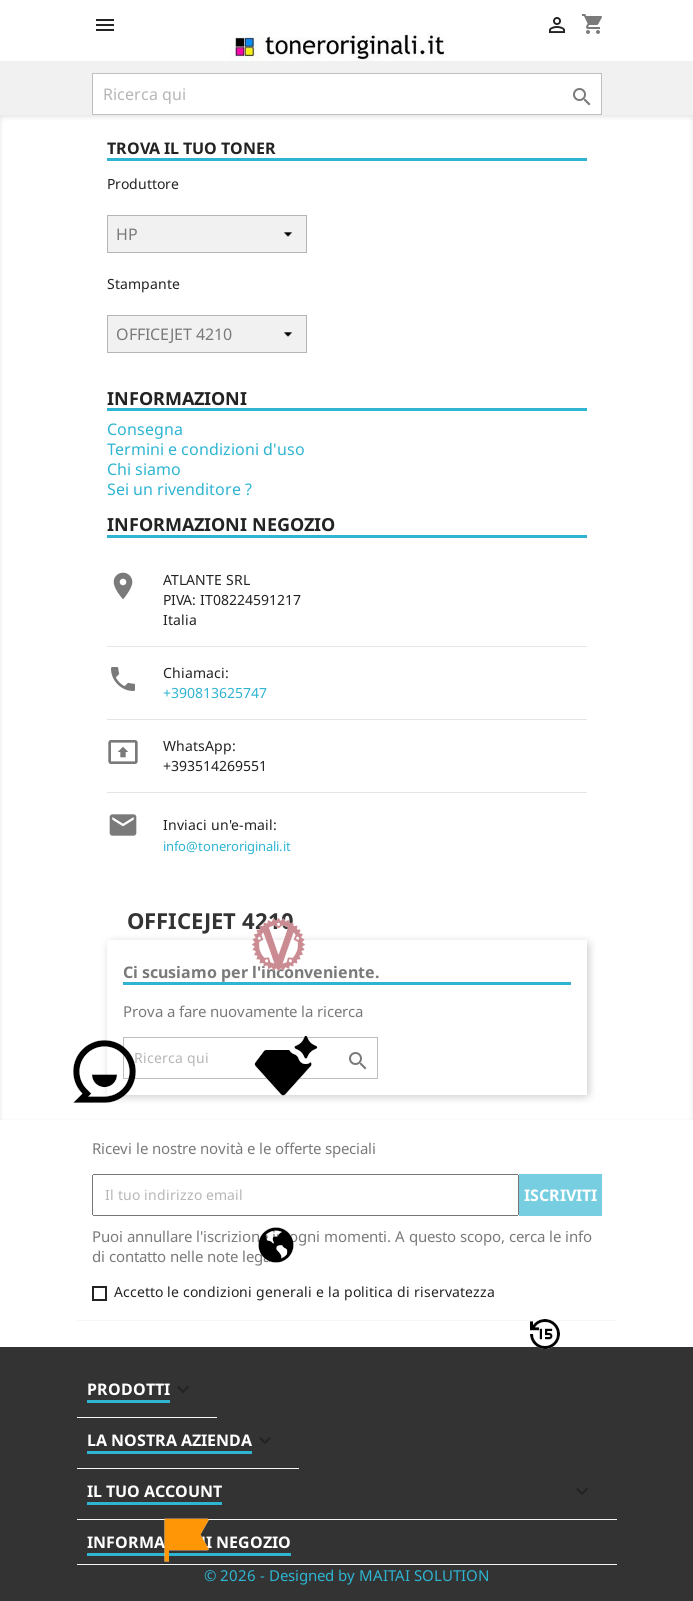 This screenshot has height=1601, width=693. I want to click on open a friendly chat or messaging feature, so click(104, 1071).